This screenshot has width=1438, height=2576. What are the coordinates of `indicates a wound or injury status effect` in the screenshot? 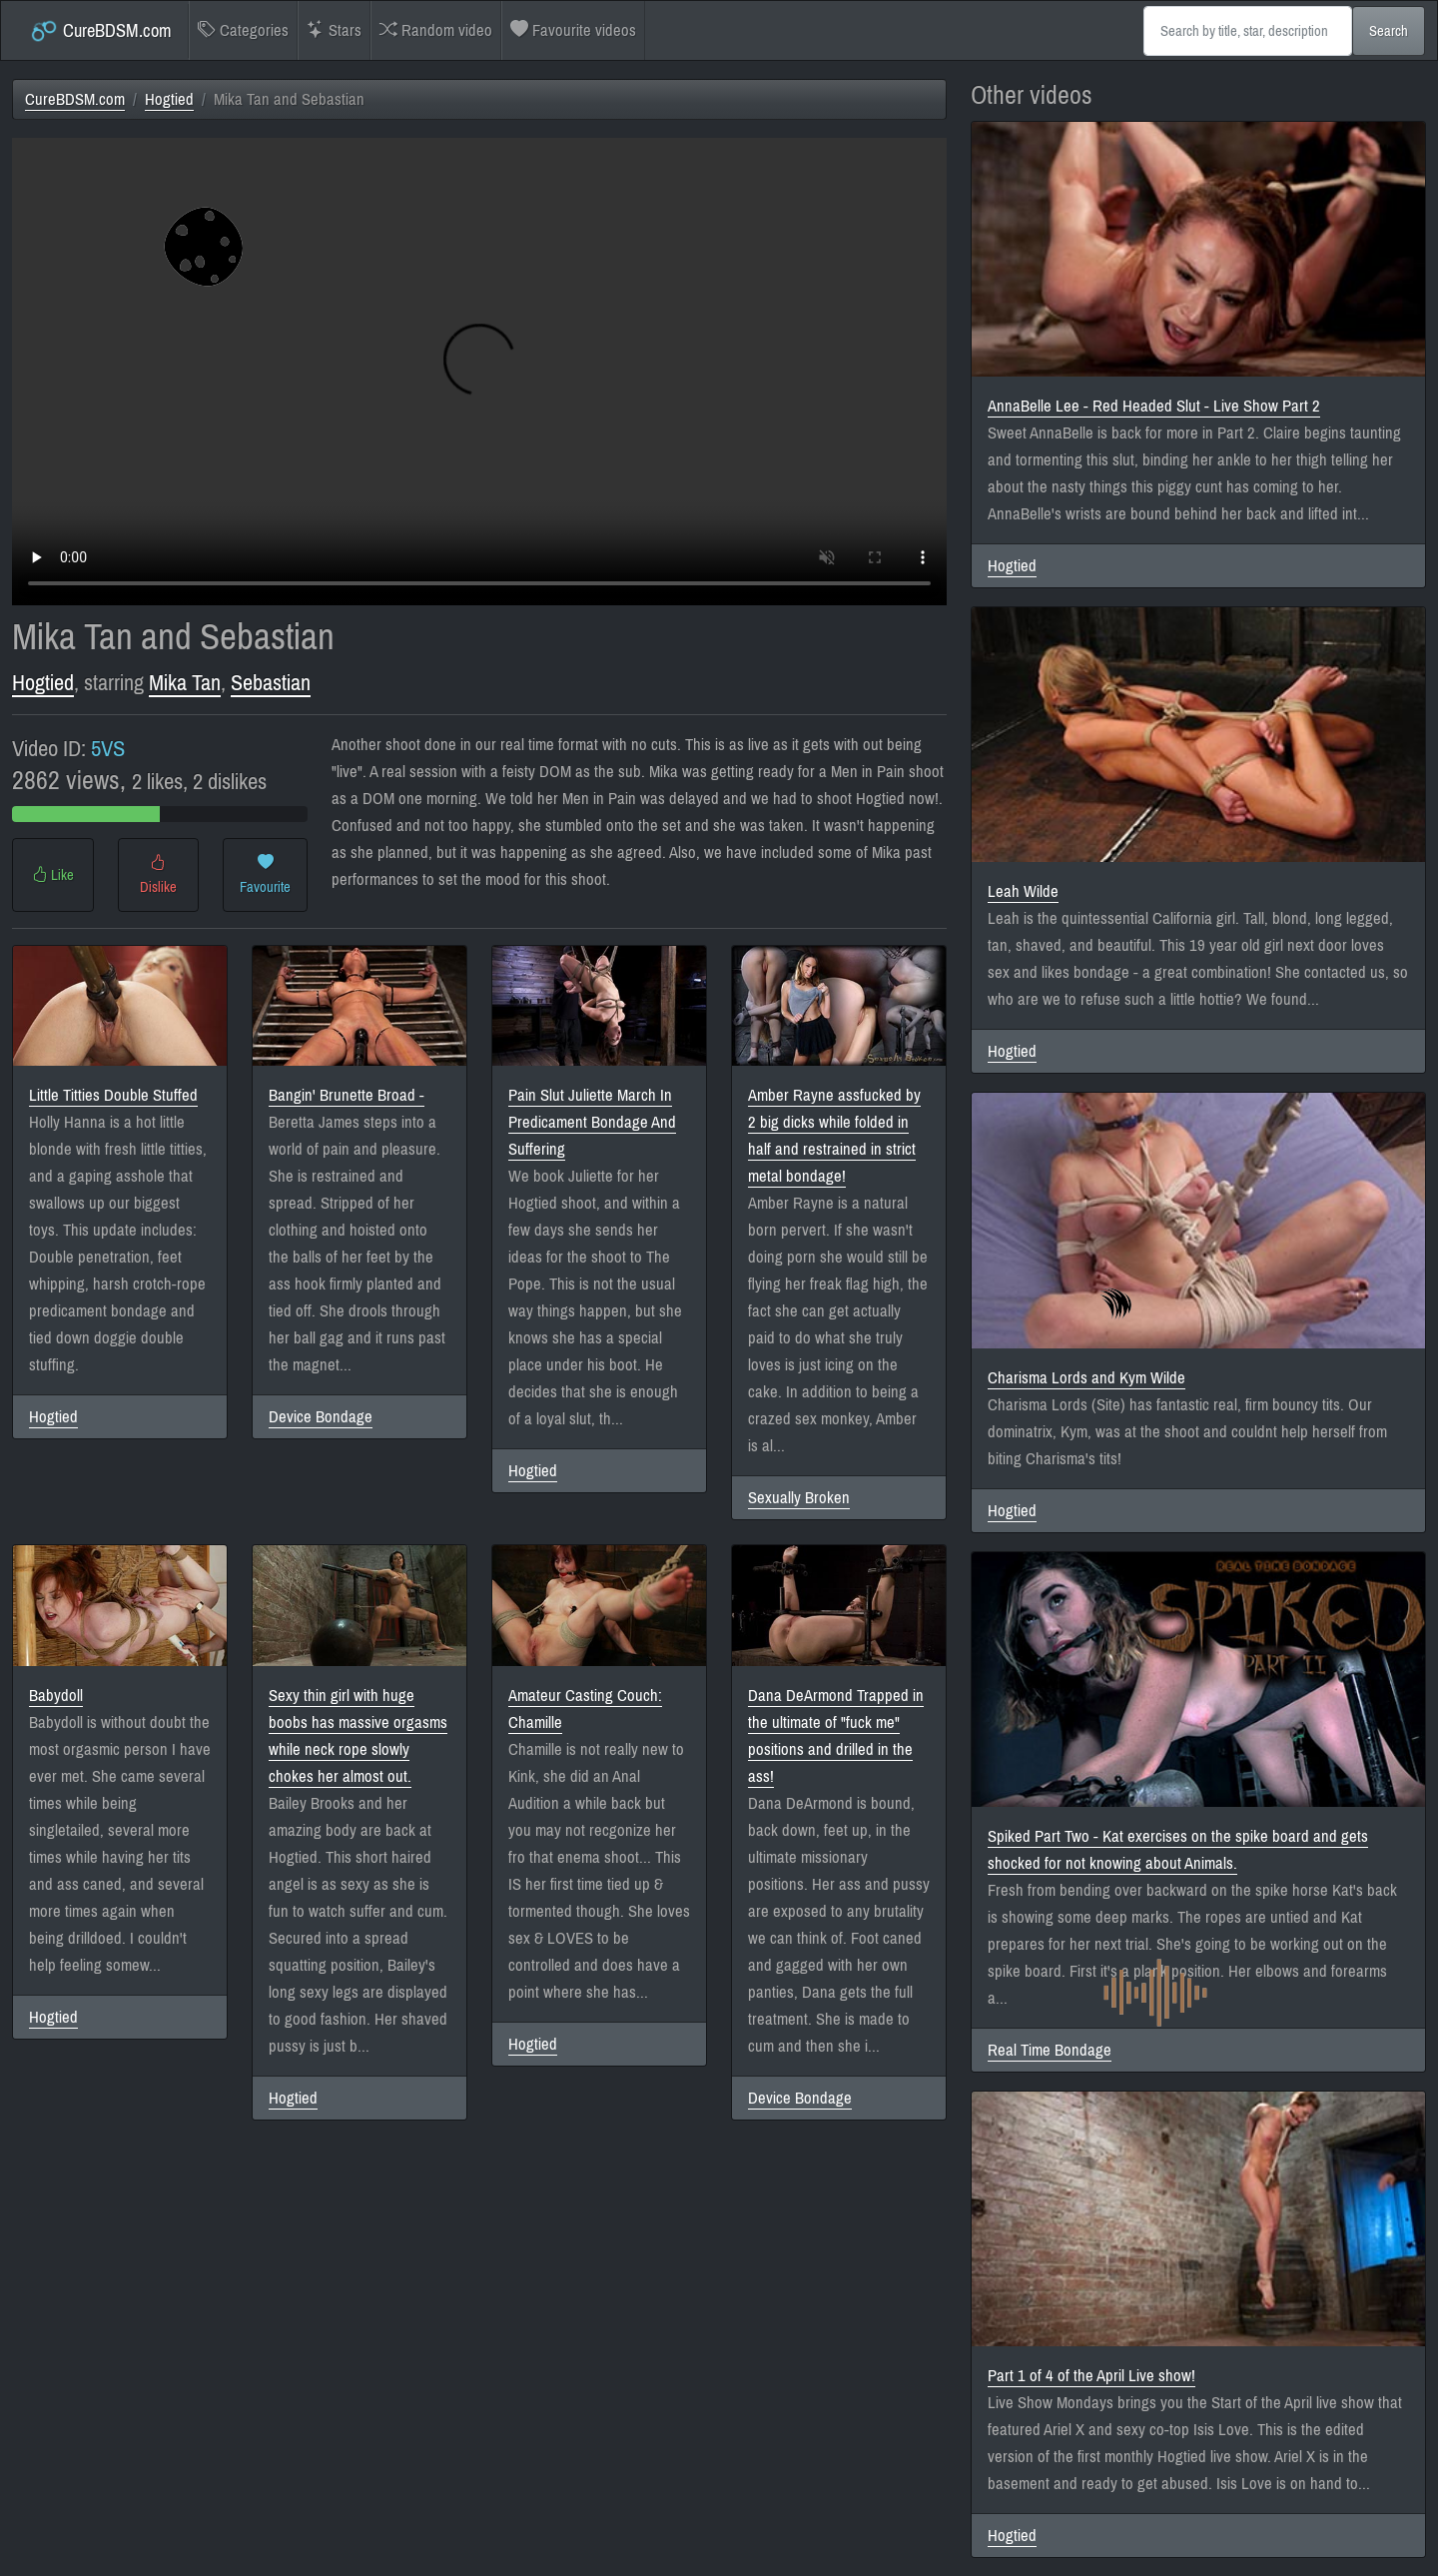 It's located at (1115, 1303).